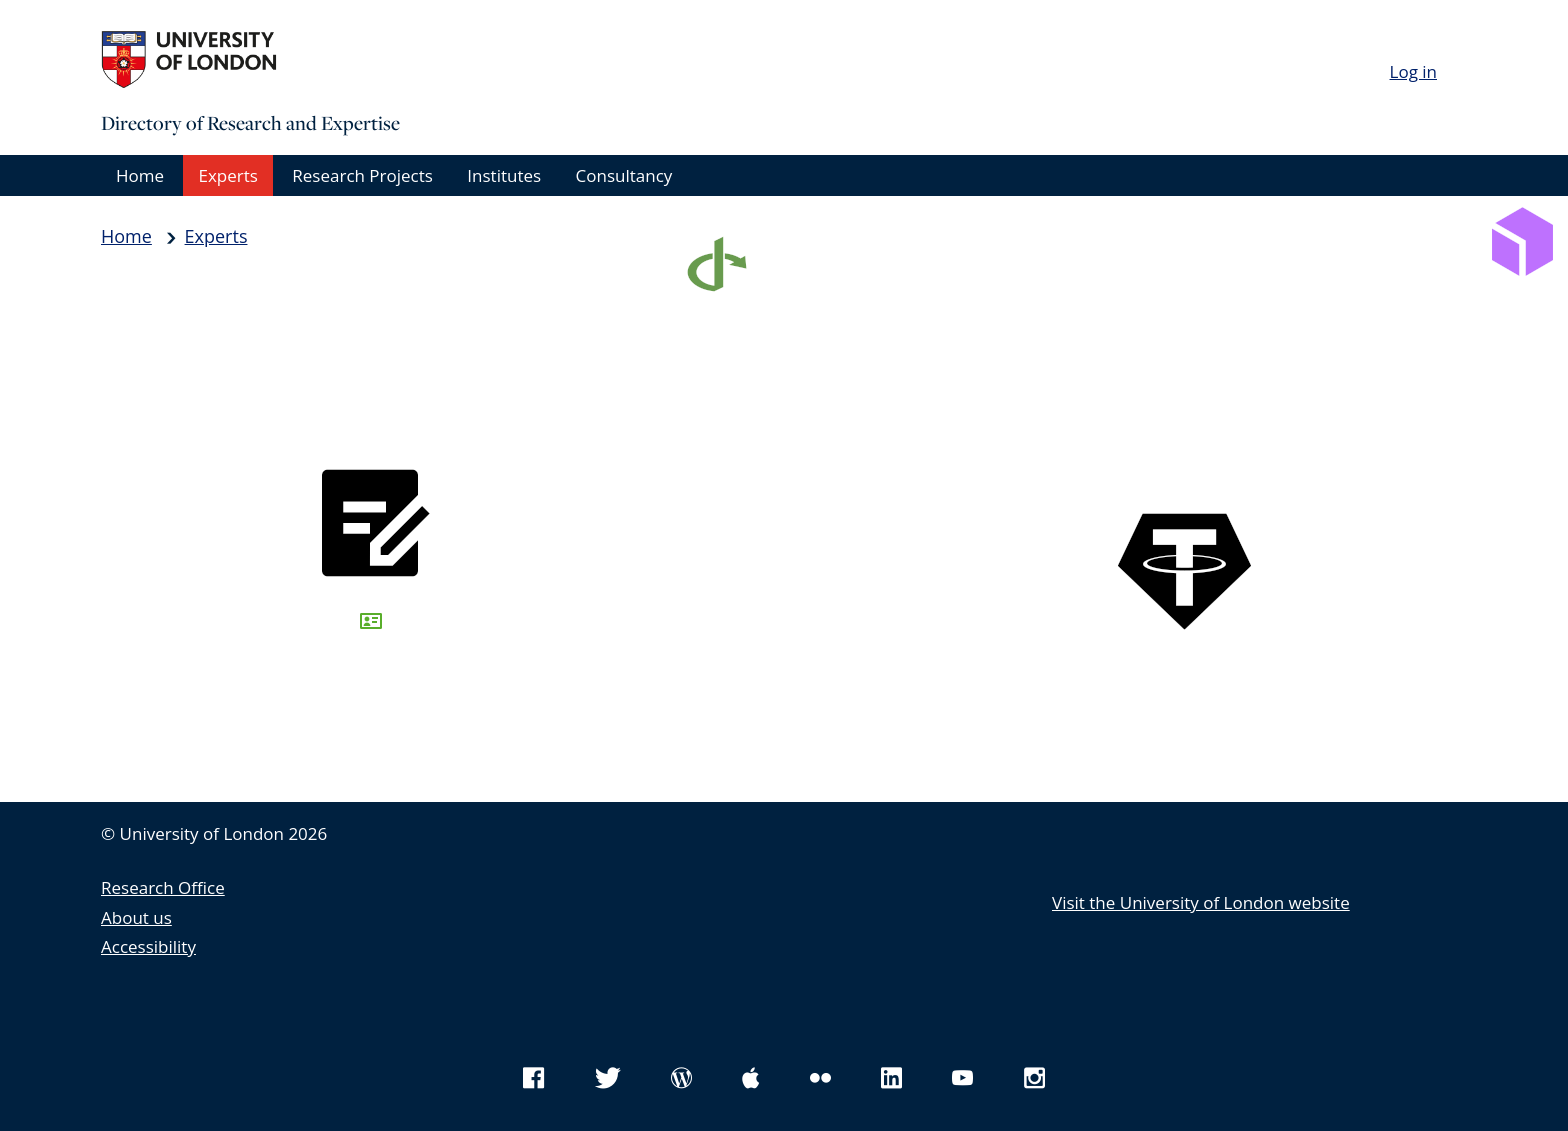  Describe the element at coordinates (717, 264) in the screenshot. I see `sign in with OpenID authentication` at that location.